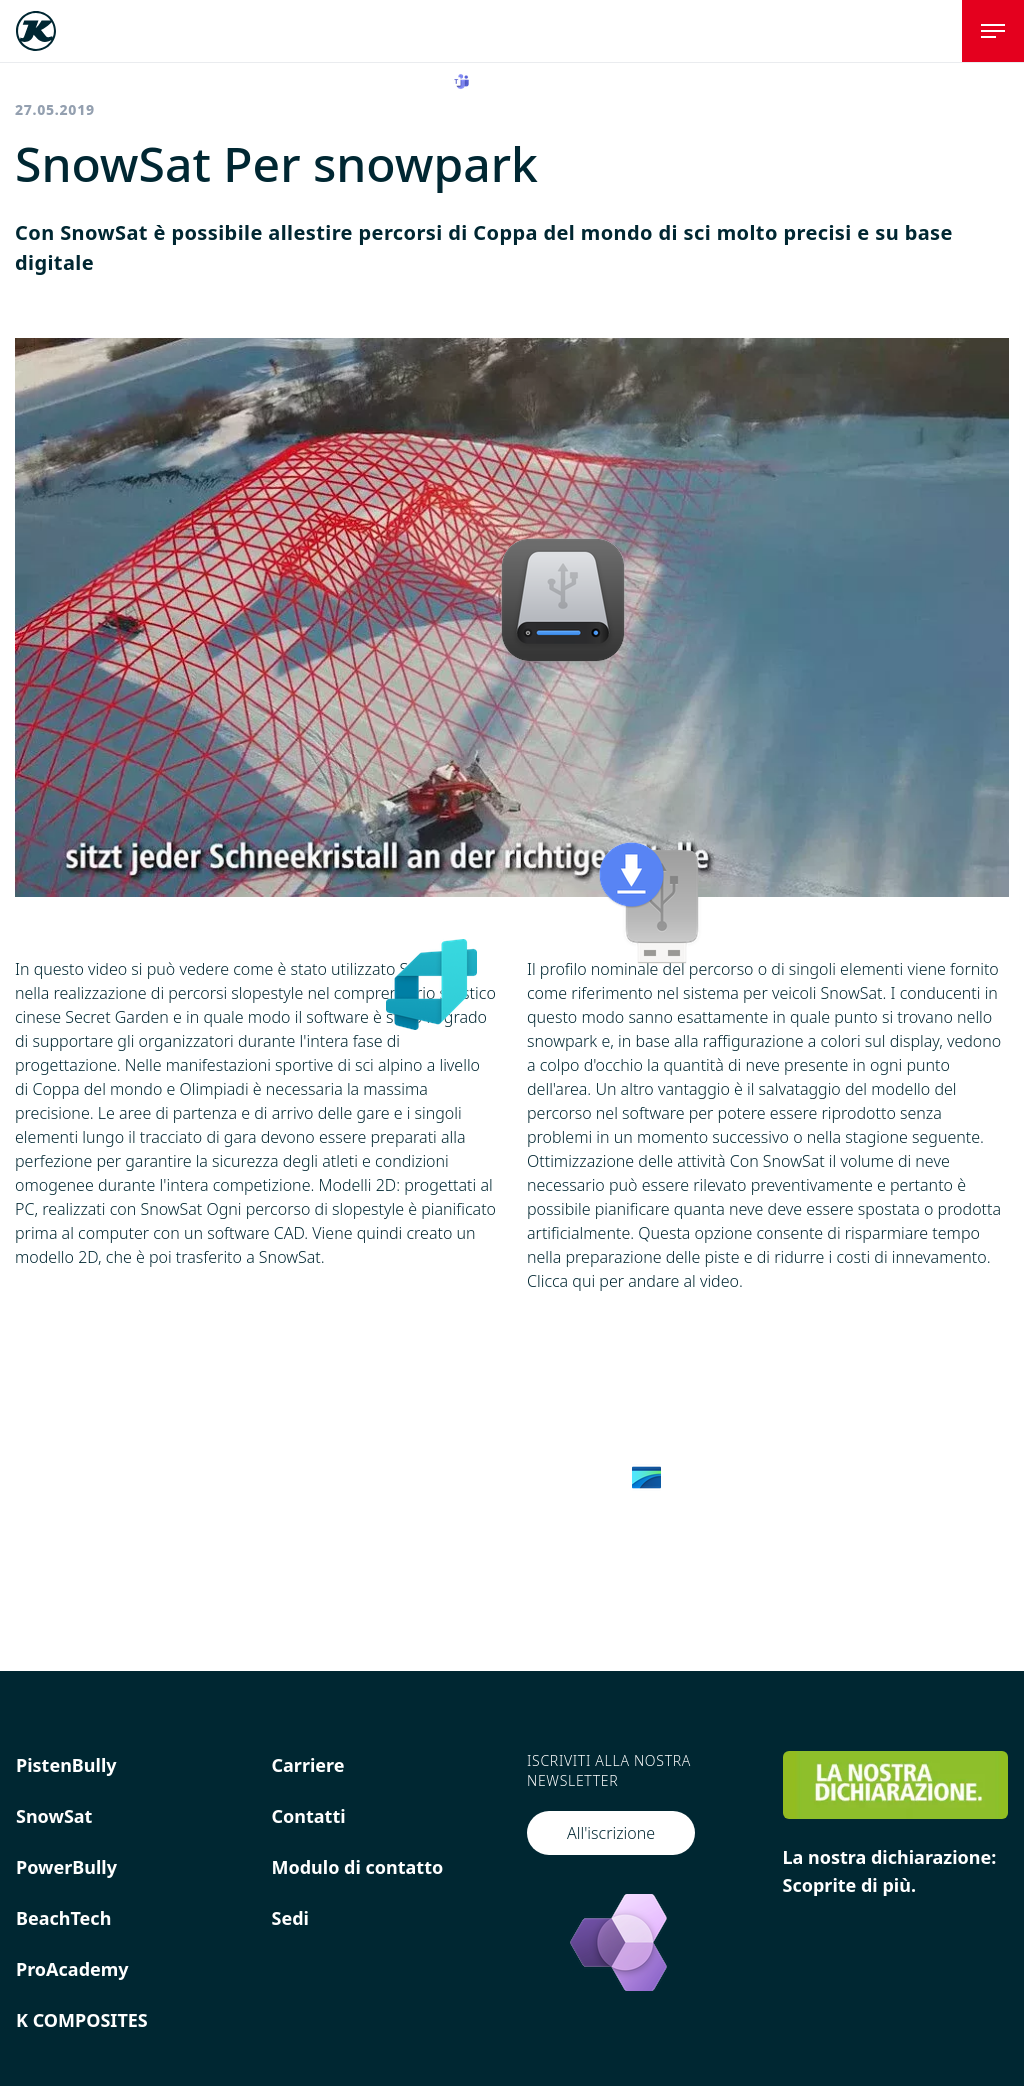 The image size is (1024, 2086). I want to click on launch microsoft edge webview runtime, so click(646, 1477).